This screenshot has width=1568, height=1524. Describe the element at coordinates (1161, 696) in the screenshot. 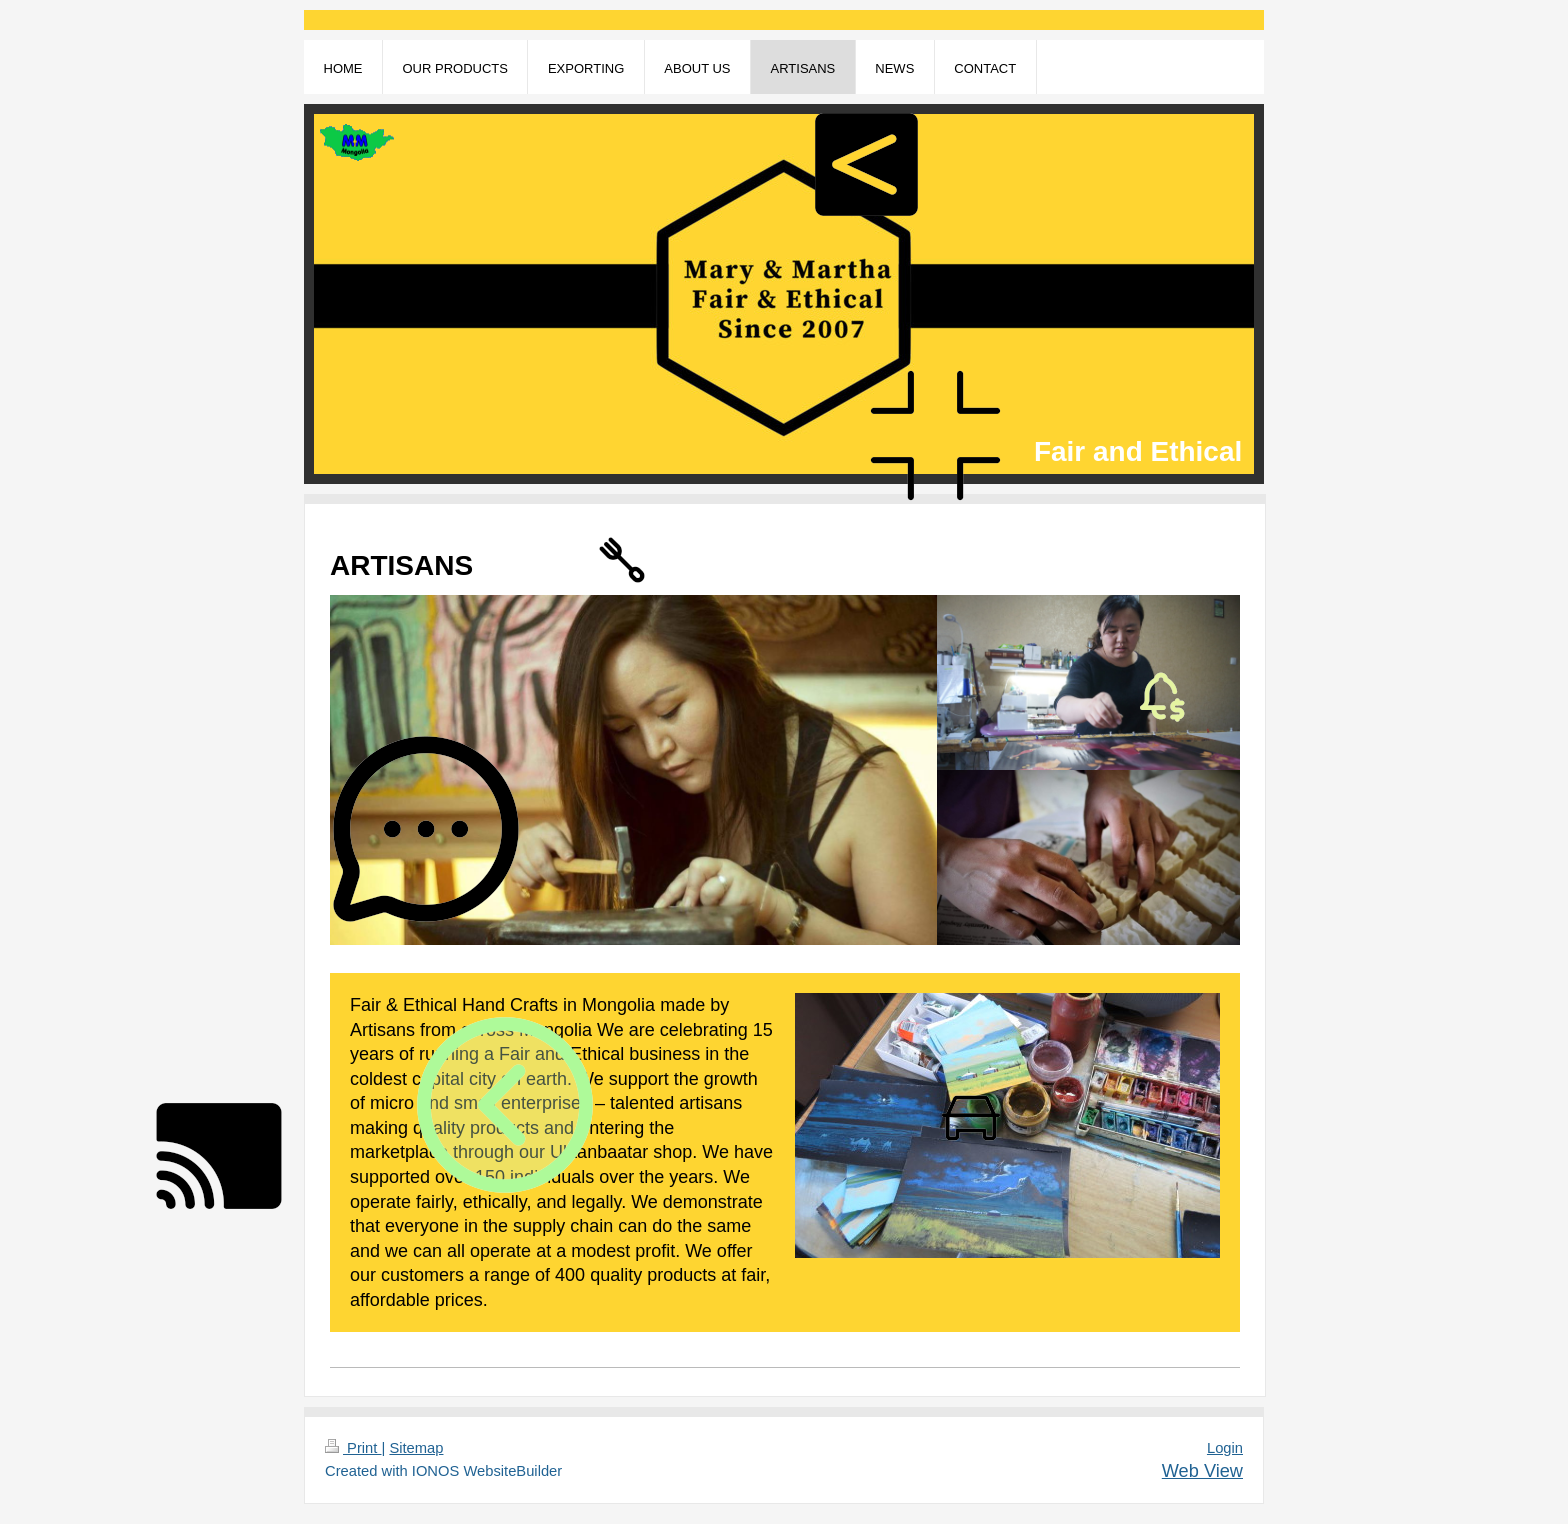

I see `set up price alerts or payment notifications` at that location.